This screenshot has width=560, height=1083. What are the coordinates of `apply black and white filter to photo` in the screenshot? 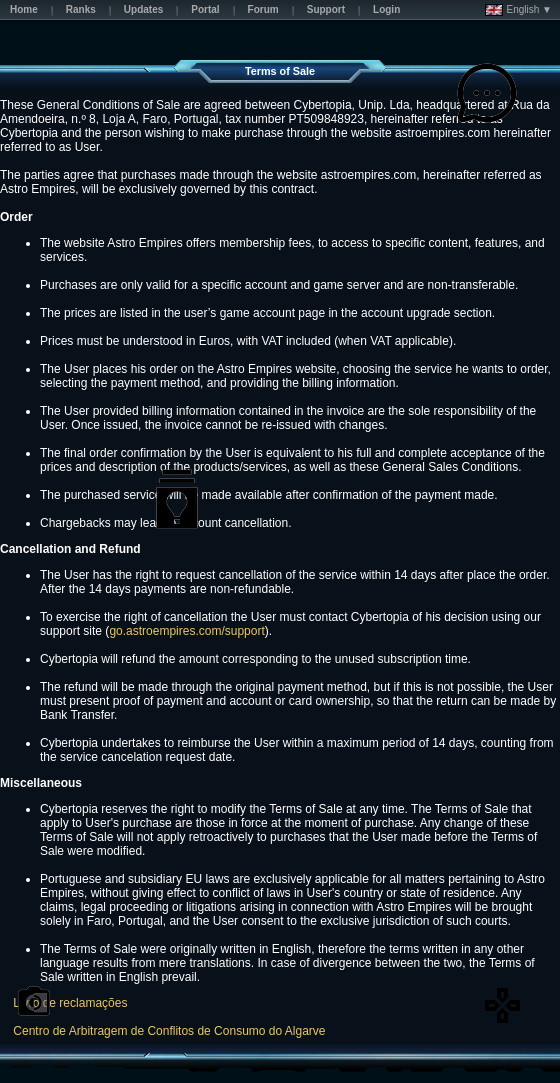 It's located at (34, 1001).